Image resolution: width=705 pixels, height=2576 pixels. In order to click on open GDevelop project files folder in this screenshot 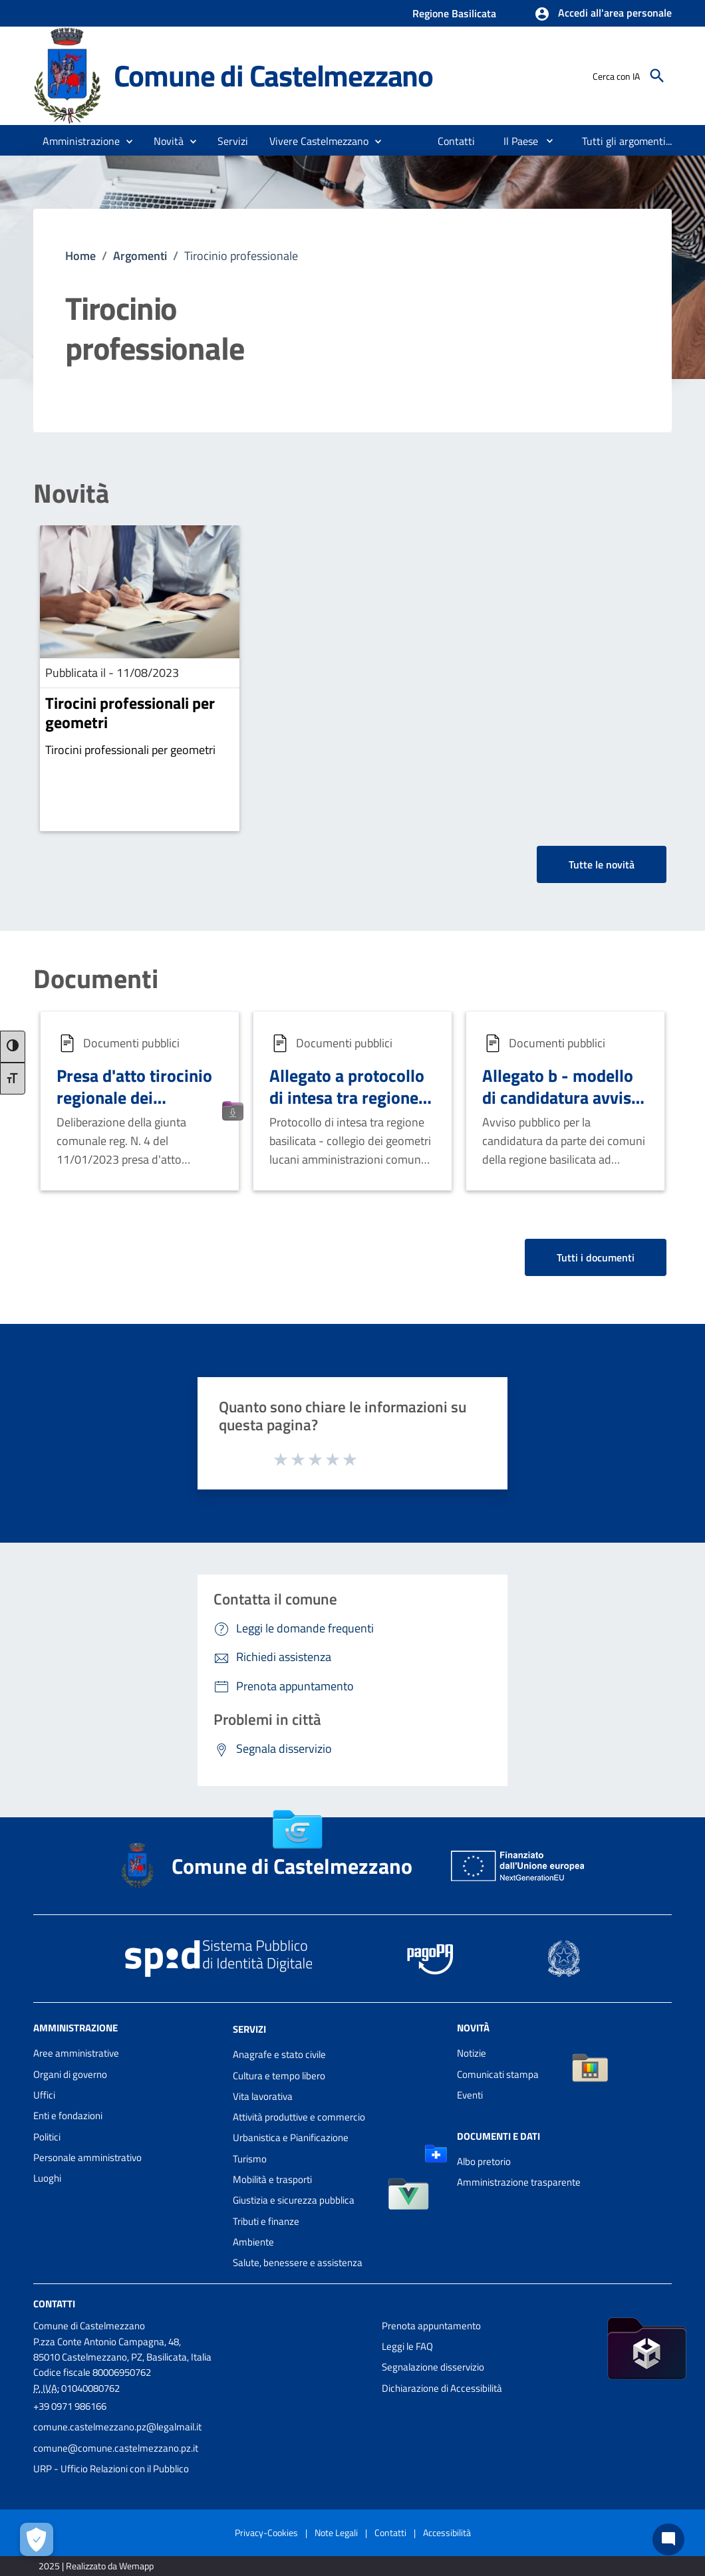, I will do `click(297, 1831)`.